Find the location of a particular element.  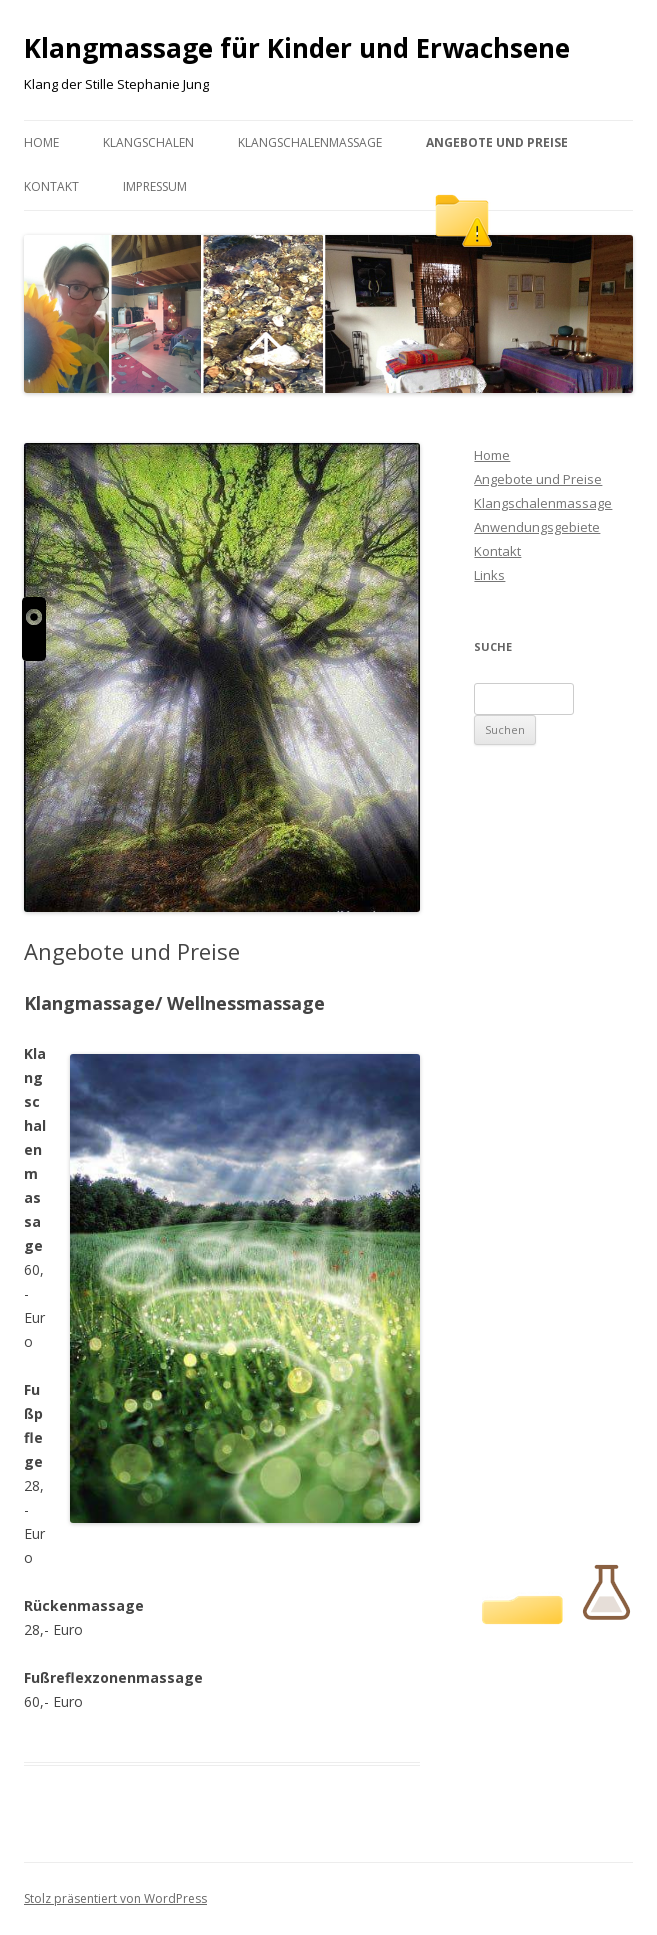

open livefront folder is located at coordinates (522, 1596).